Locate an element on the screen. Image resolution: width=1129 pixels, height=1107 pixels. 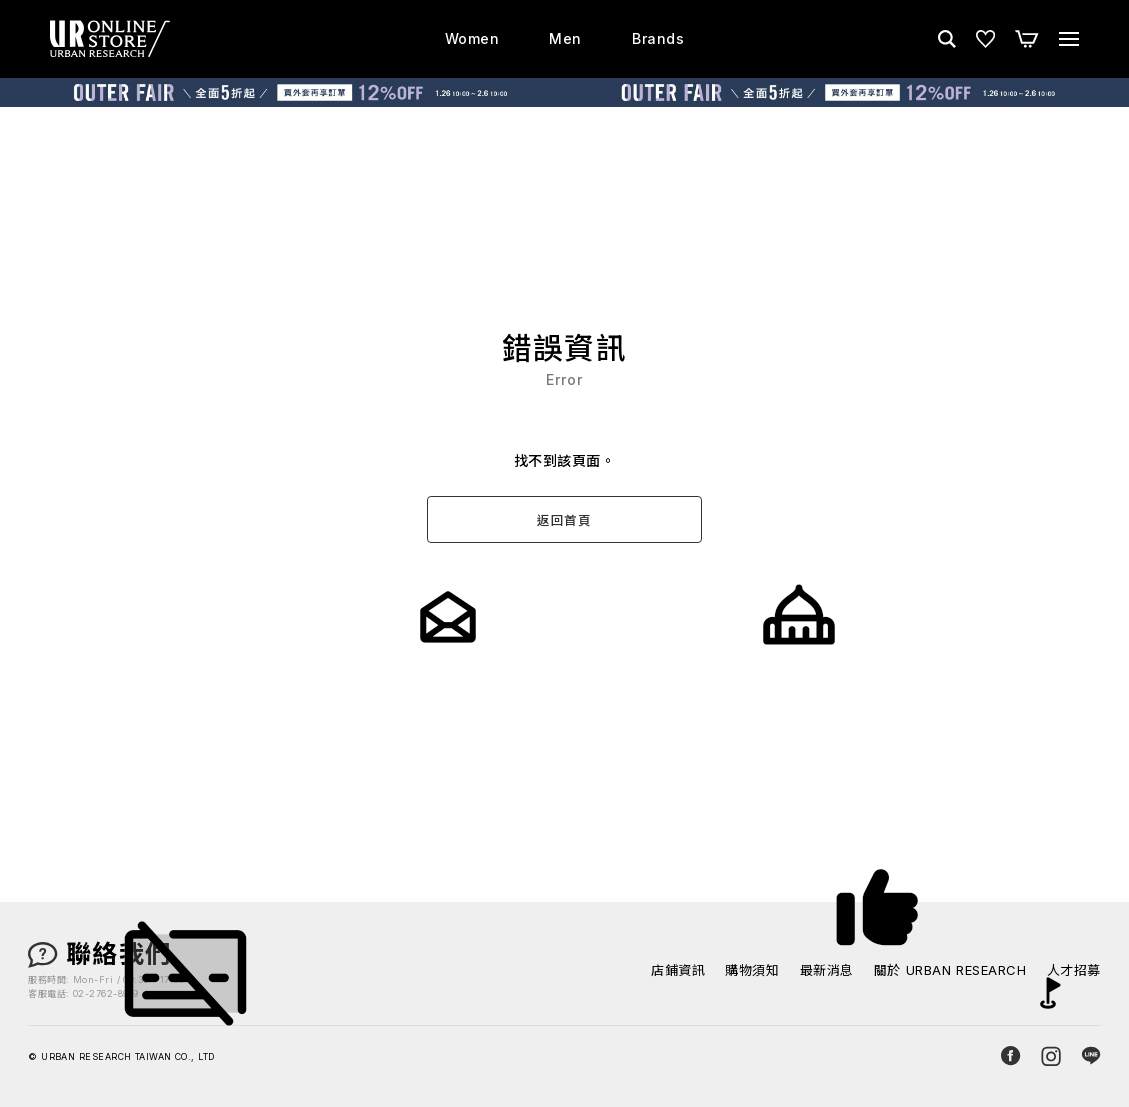
like or upvote content is located at coordinates (878, 908).